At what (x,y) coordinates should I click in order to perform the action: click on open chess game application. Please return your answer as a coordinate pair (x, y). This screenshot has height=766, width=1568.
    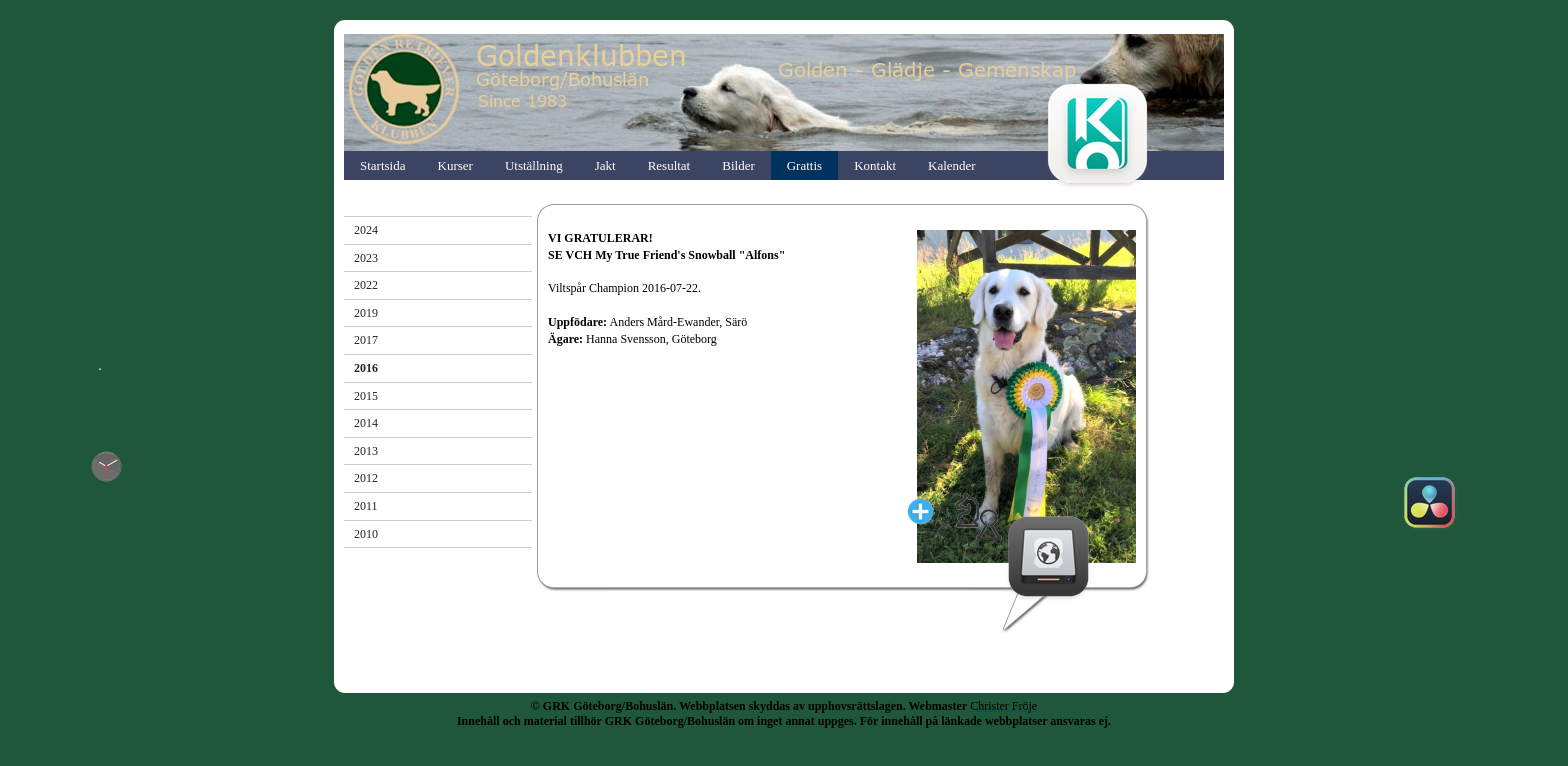
    Looking at the image, I should click on (978, 516).